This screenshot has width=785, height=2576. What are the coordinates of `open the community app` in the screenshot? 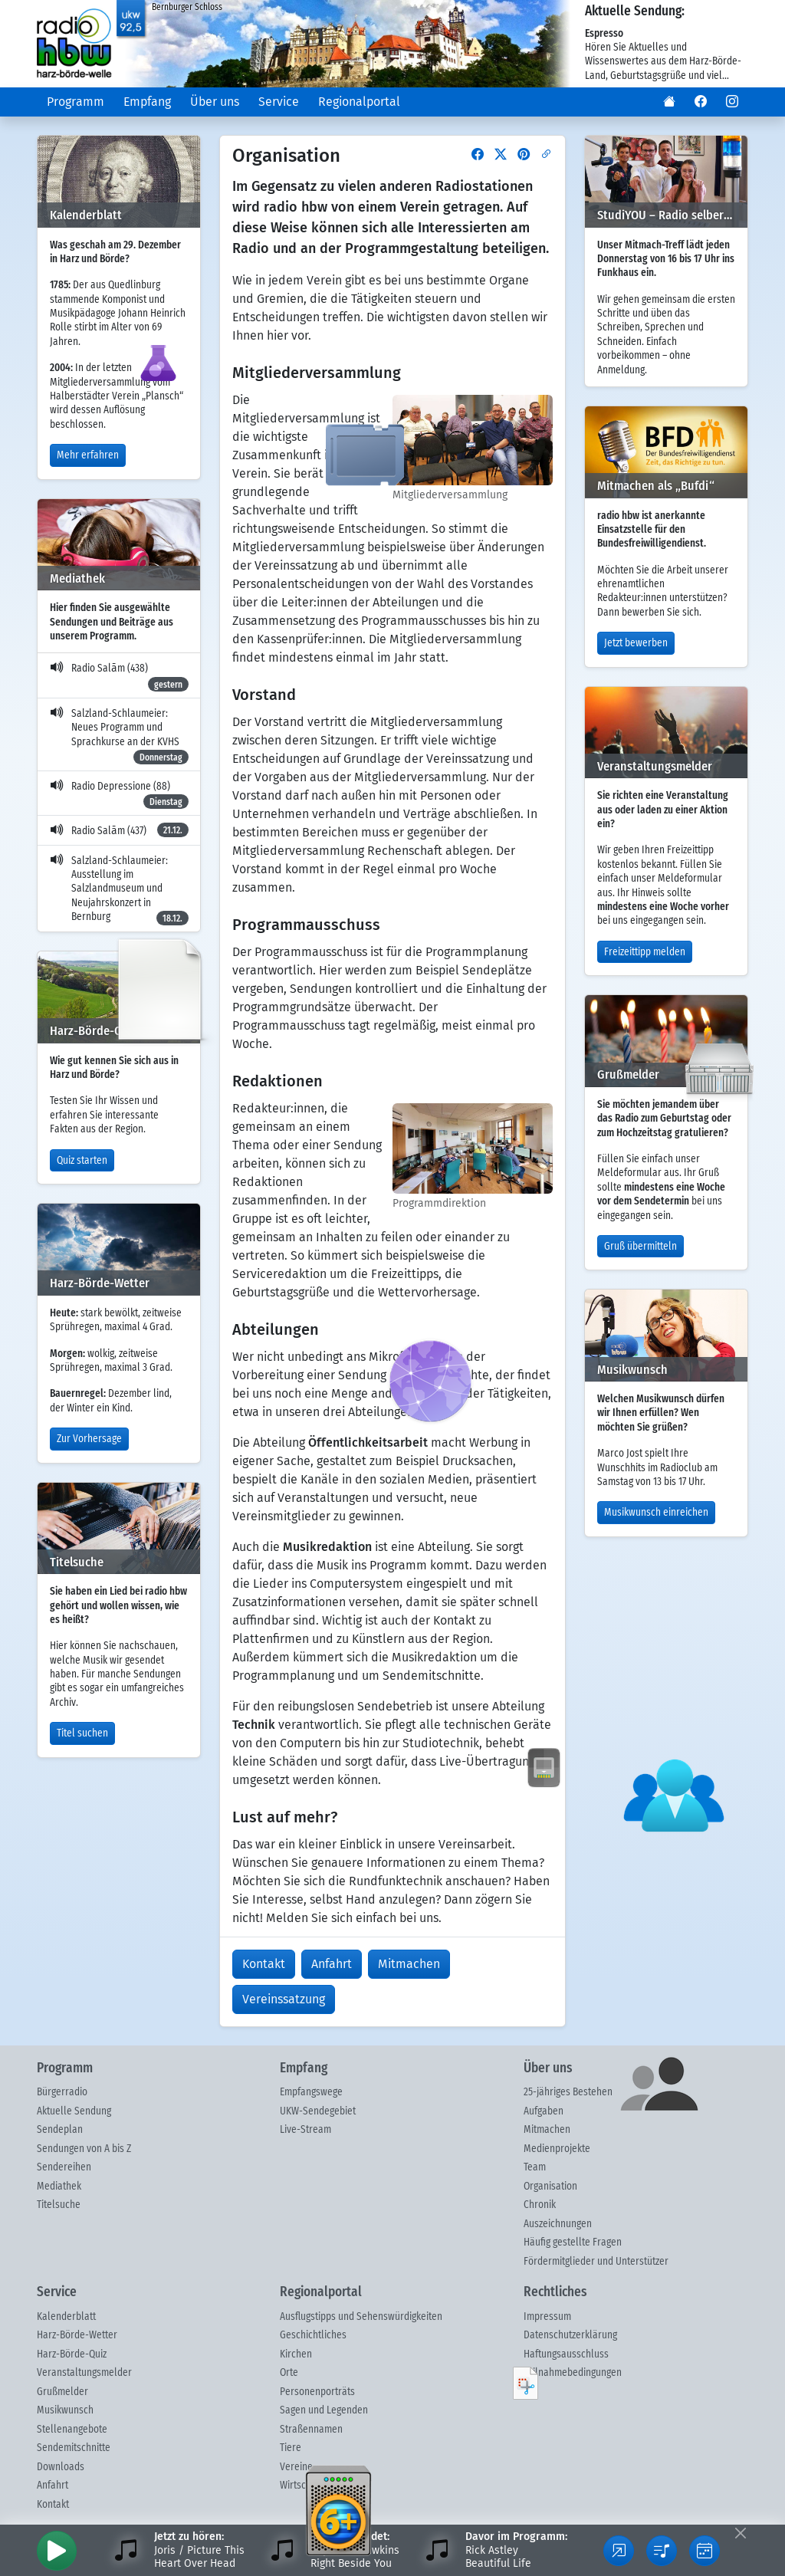 It's located at (674, 1796).